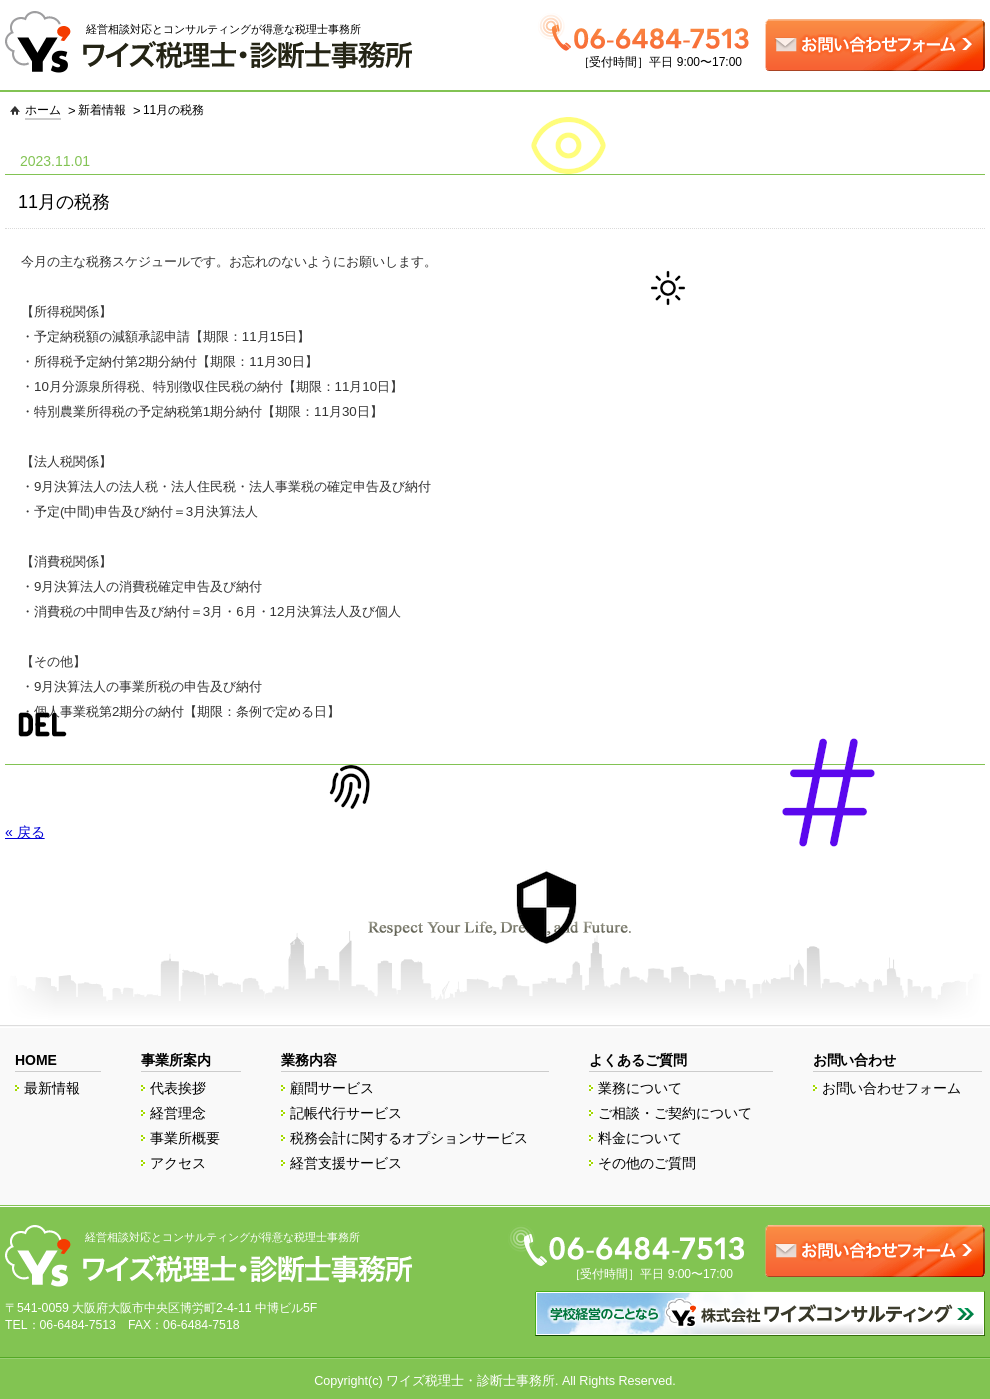  Describe the element at coordinates (828, 792) in the screenshot. I see `add or search hashtags` at that location.